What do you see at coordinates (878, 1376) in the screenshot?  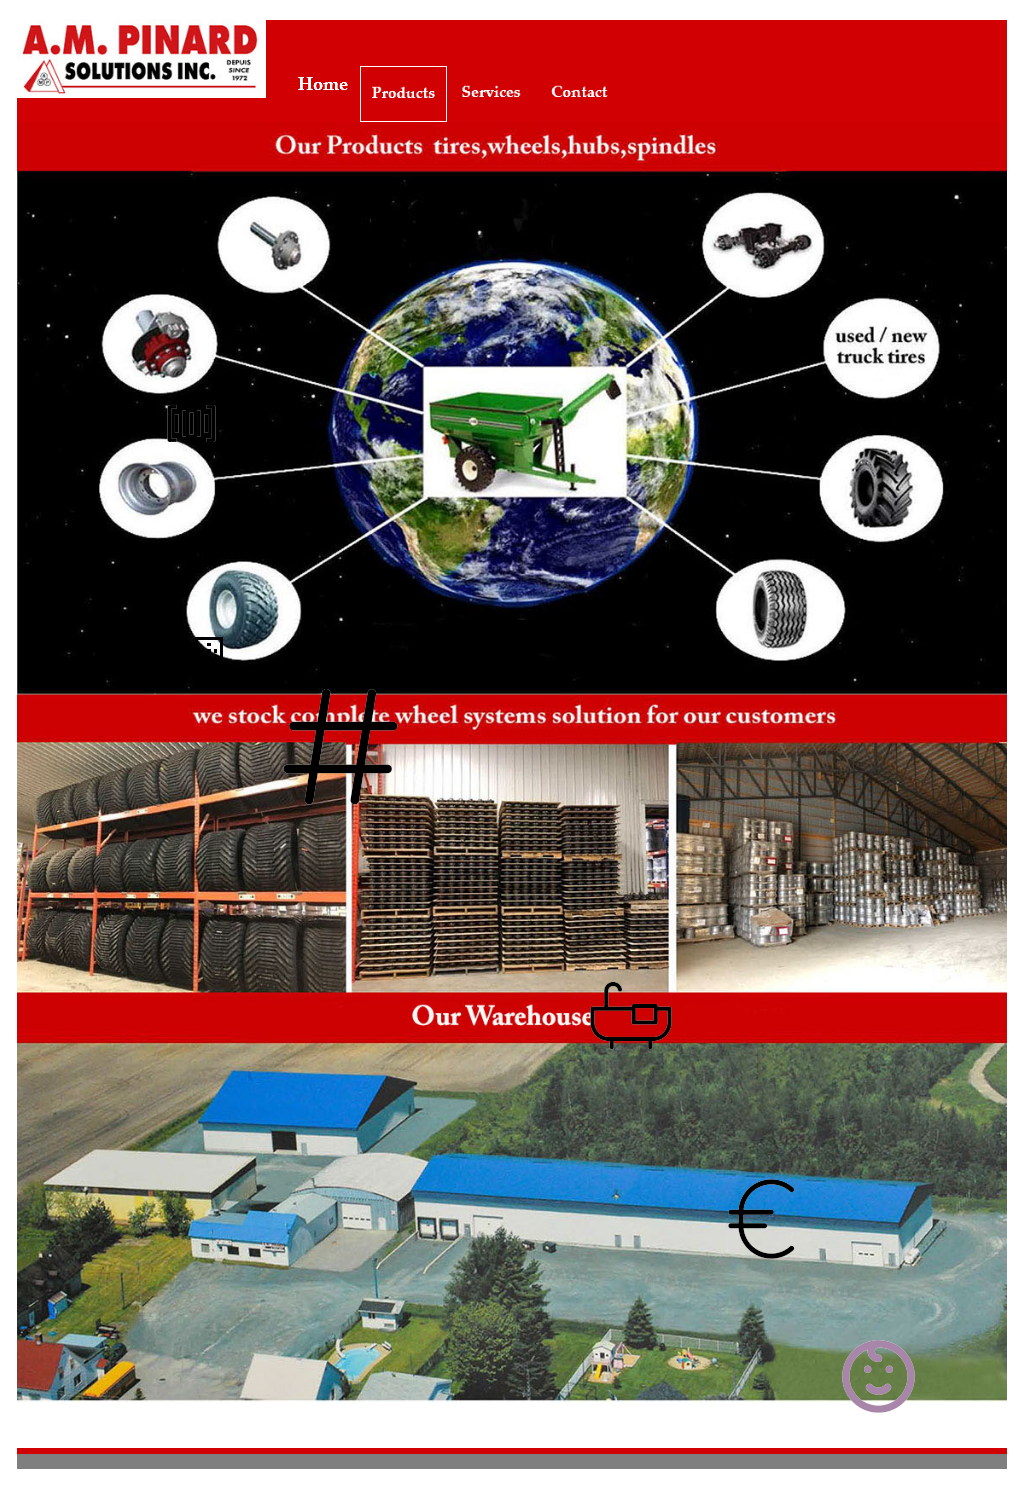 I see `indicates child-friendly or kids mode` at bounding box center [878, 1376].